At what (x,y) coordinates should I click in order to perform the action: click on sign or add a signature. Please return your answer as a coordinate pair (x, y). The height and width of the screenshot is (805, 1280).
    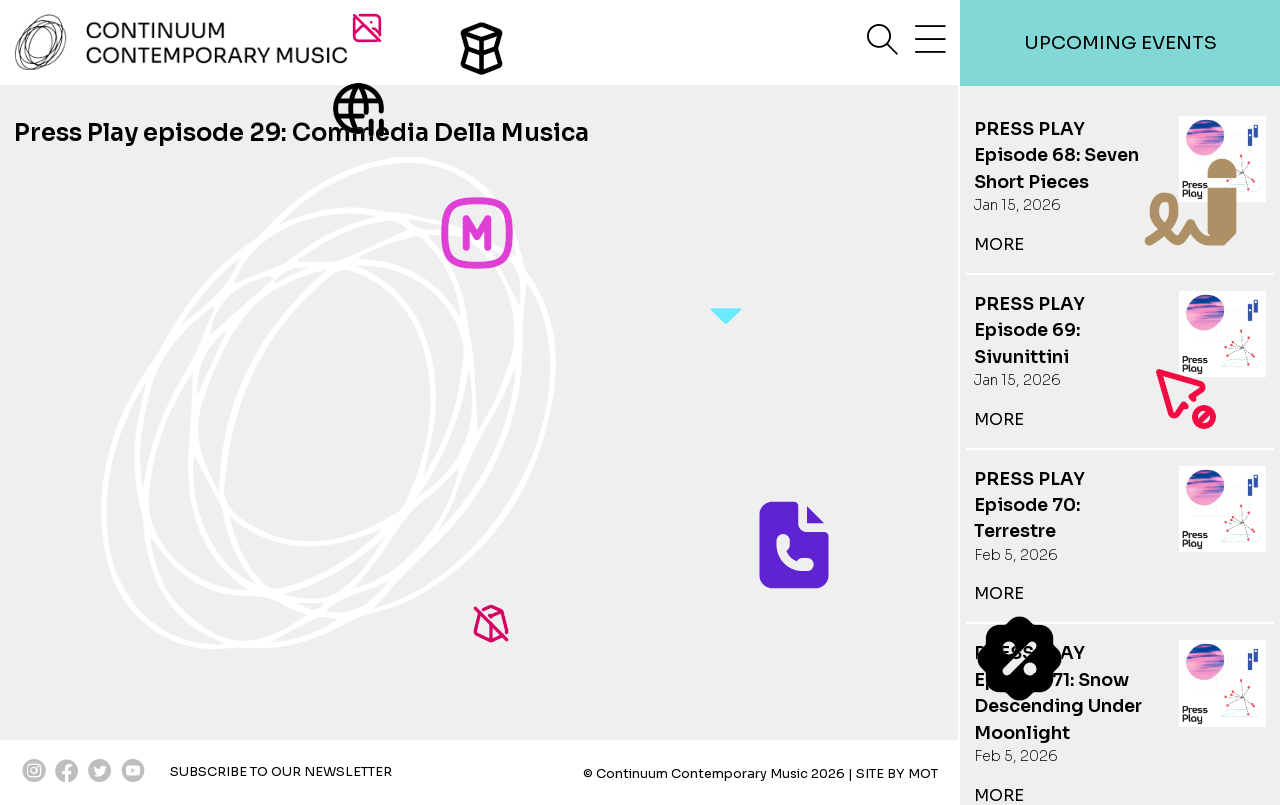
    Looking at the image, I should click on (1193, 207).